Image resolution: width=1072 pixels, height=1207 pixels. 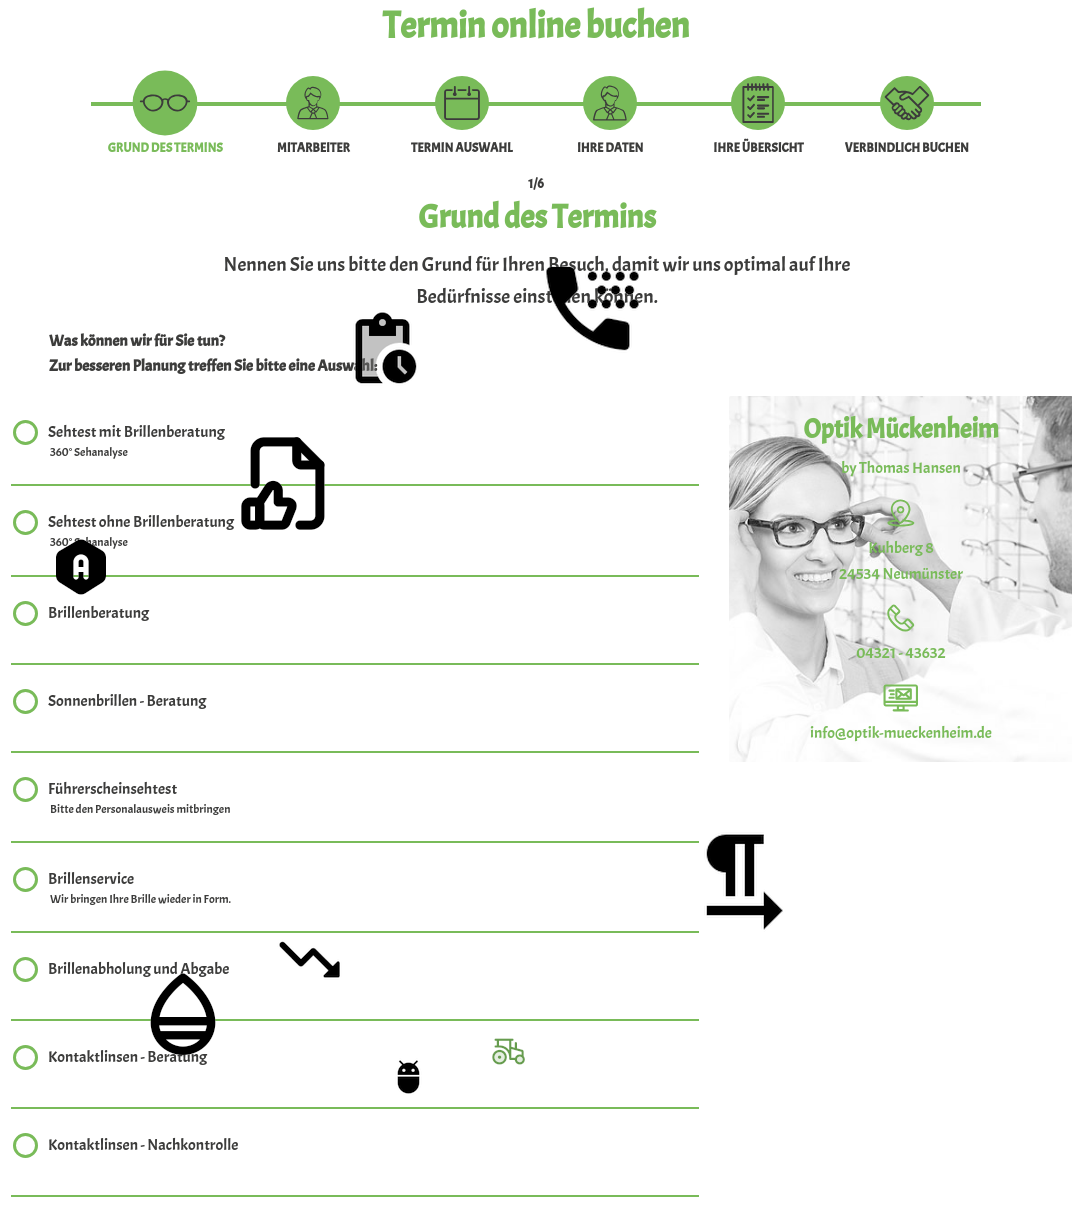 I want to click on set text direction to left-to-right, so click(x=740, y=882).